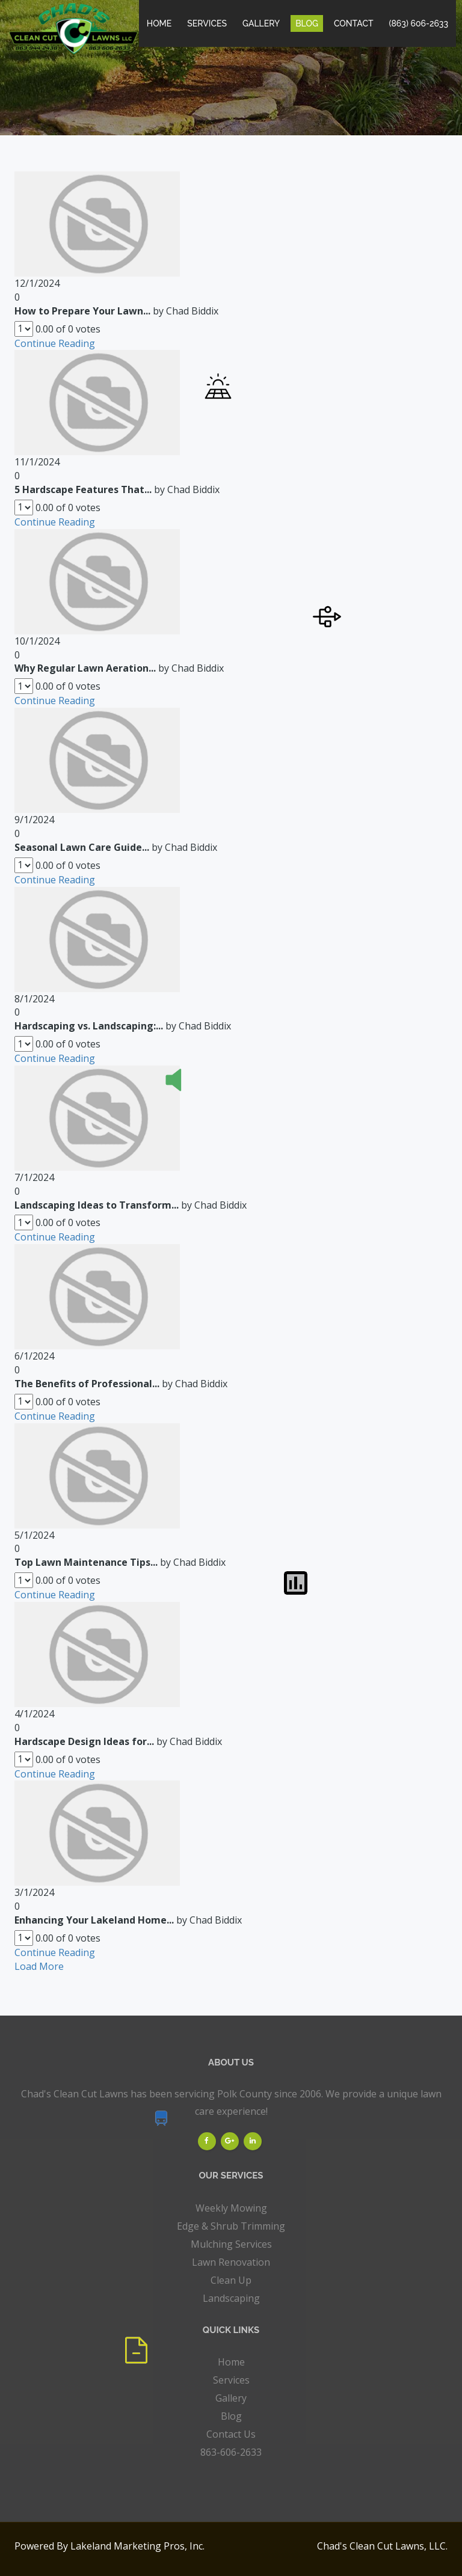 The width and height of the screenshot is (462, 2576). I want to click on remove a file or document, so click(136, 2350).